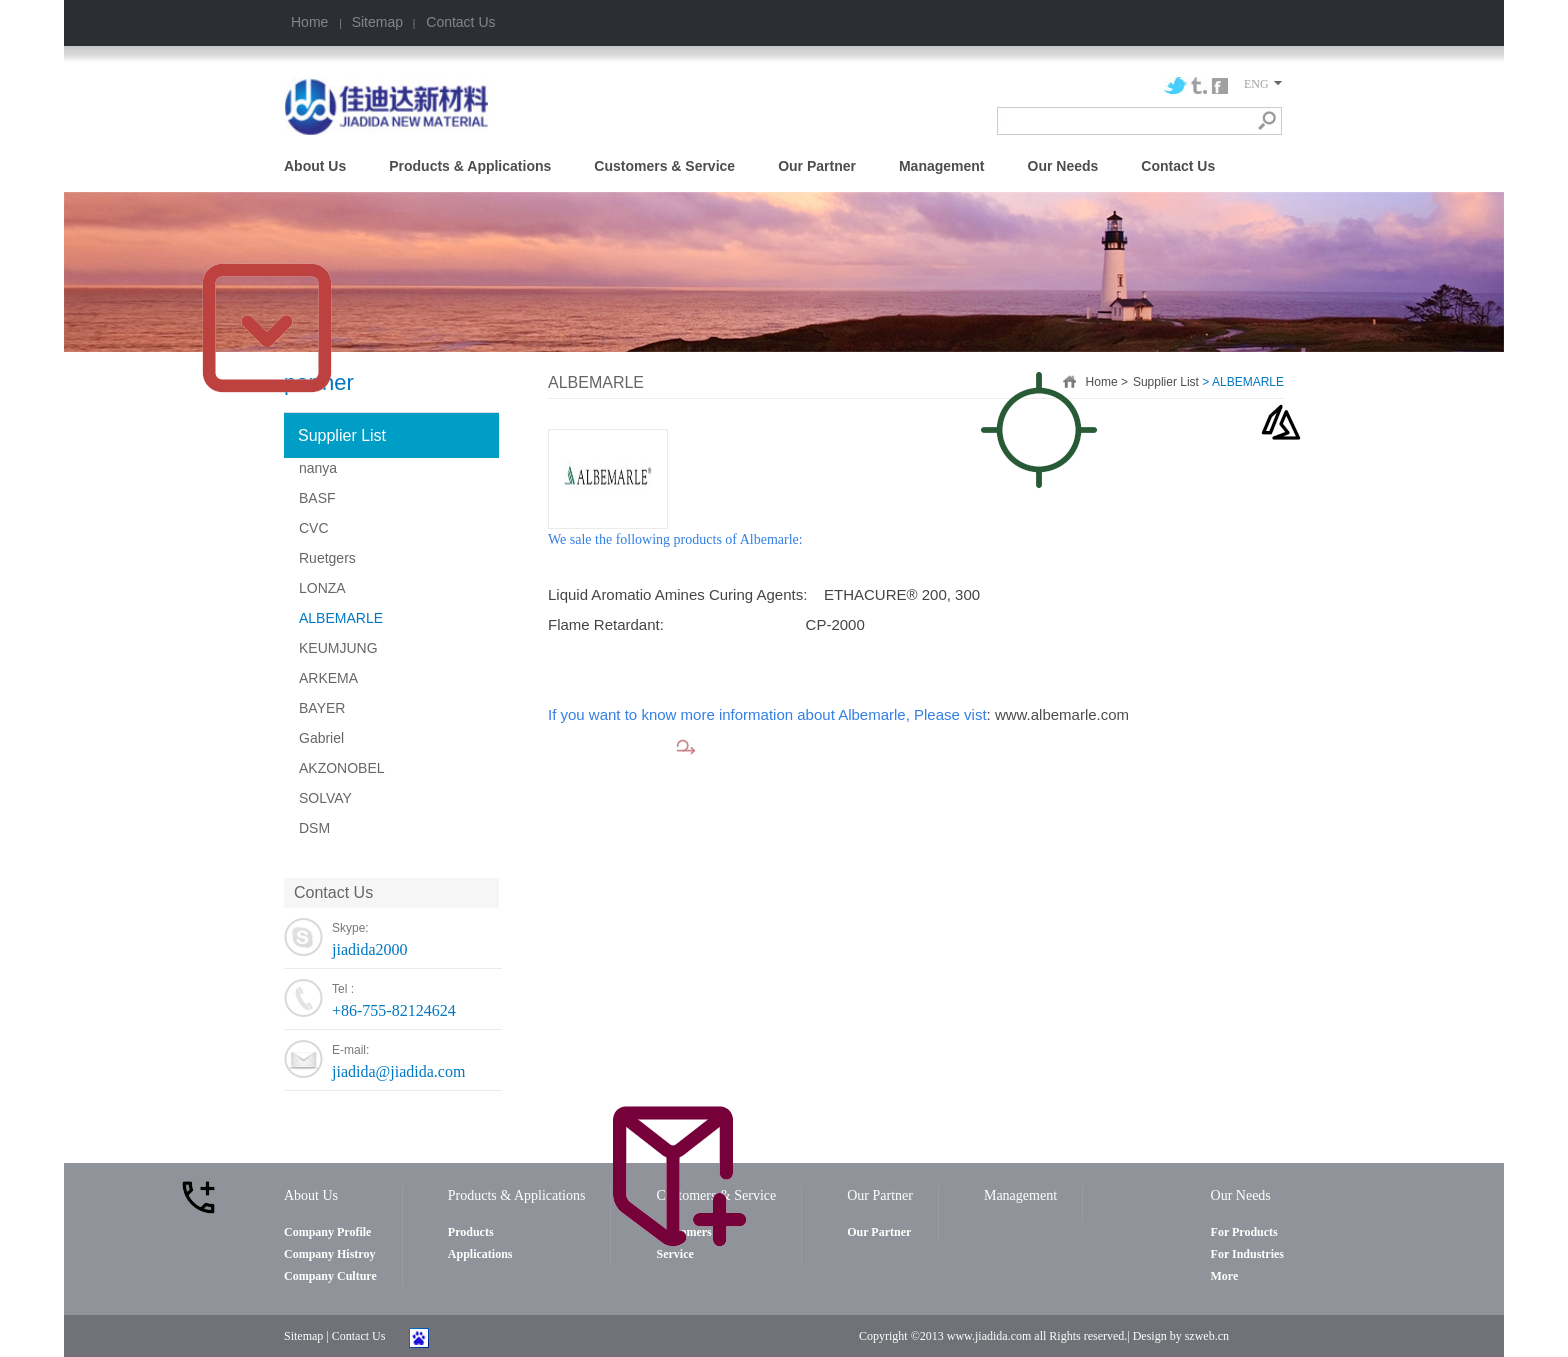 This screenshot has height=1357, width=1568. Describe the element at coordinates (686, 747) in the screenshot. I see `iterate or repeat a process` at that location.